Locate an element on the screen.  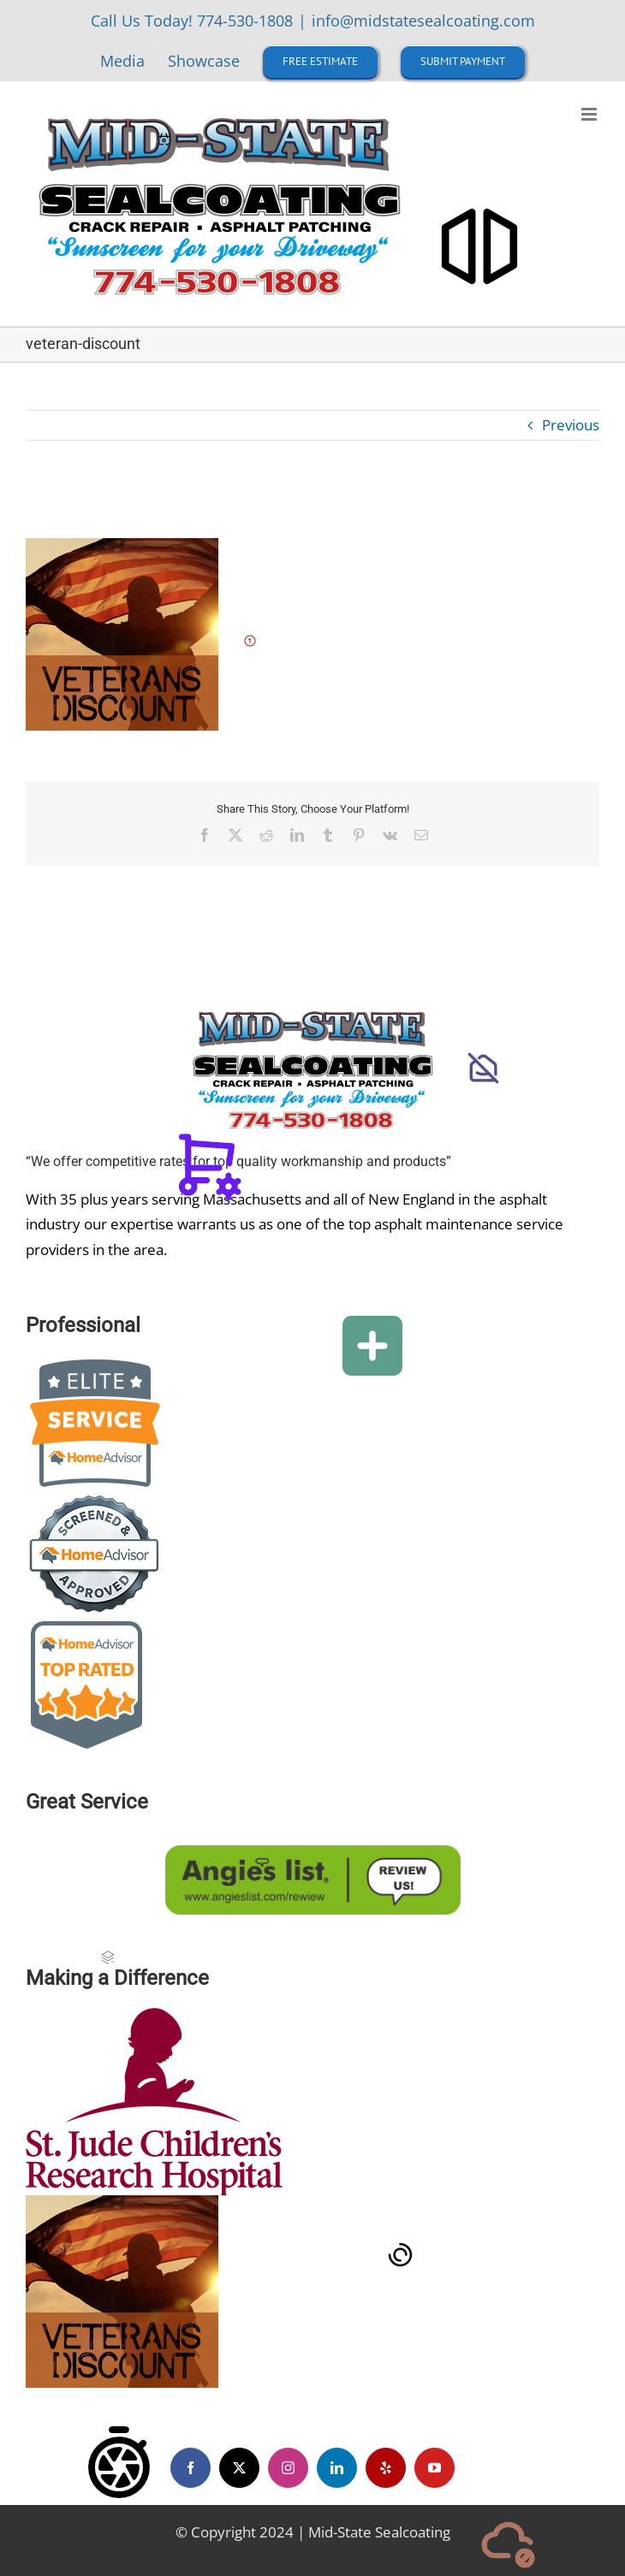
remove a layer from the stack is located at coordinates (108, 1957).